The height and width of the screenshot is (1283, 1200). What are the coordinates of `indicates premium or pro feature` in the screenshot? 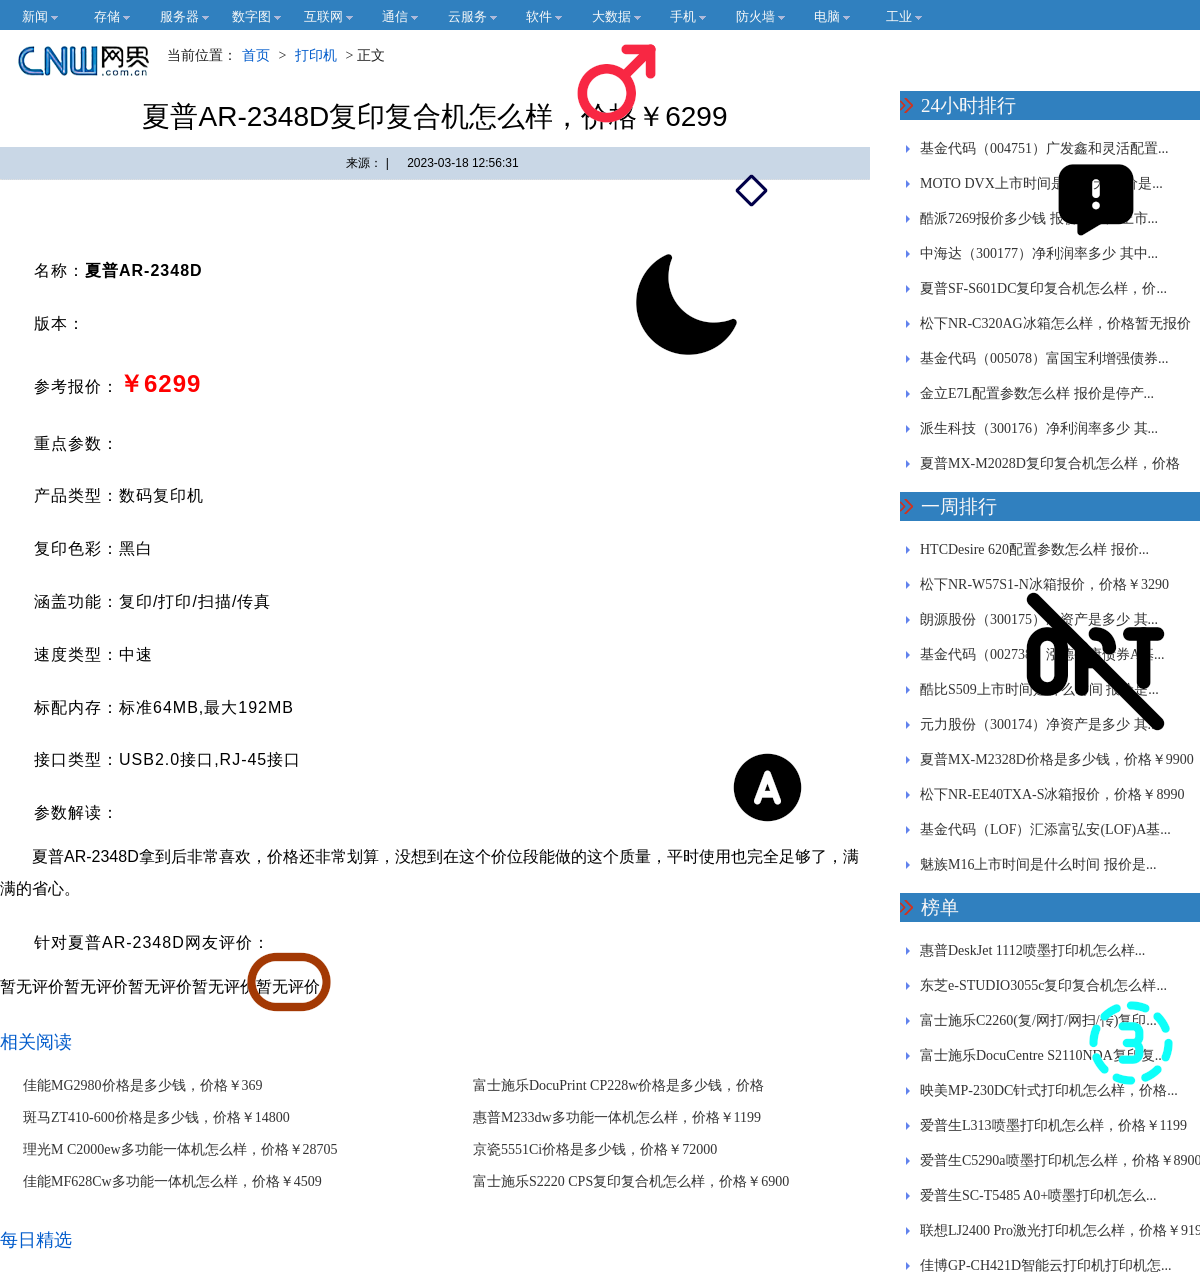 It's located at (751, 190).